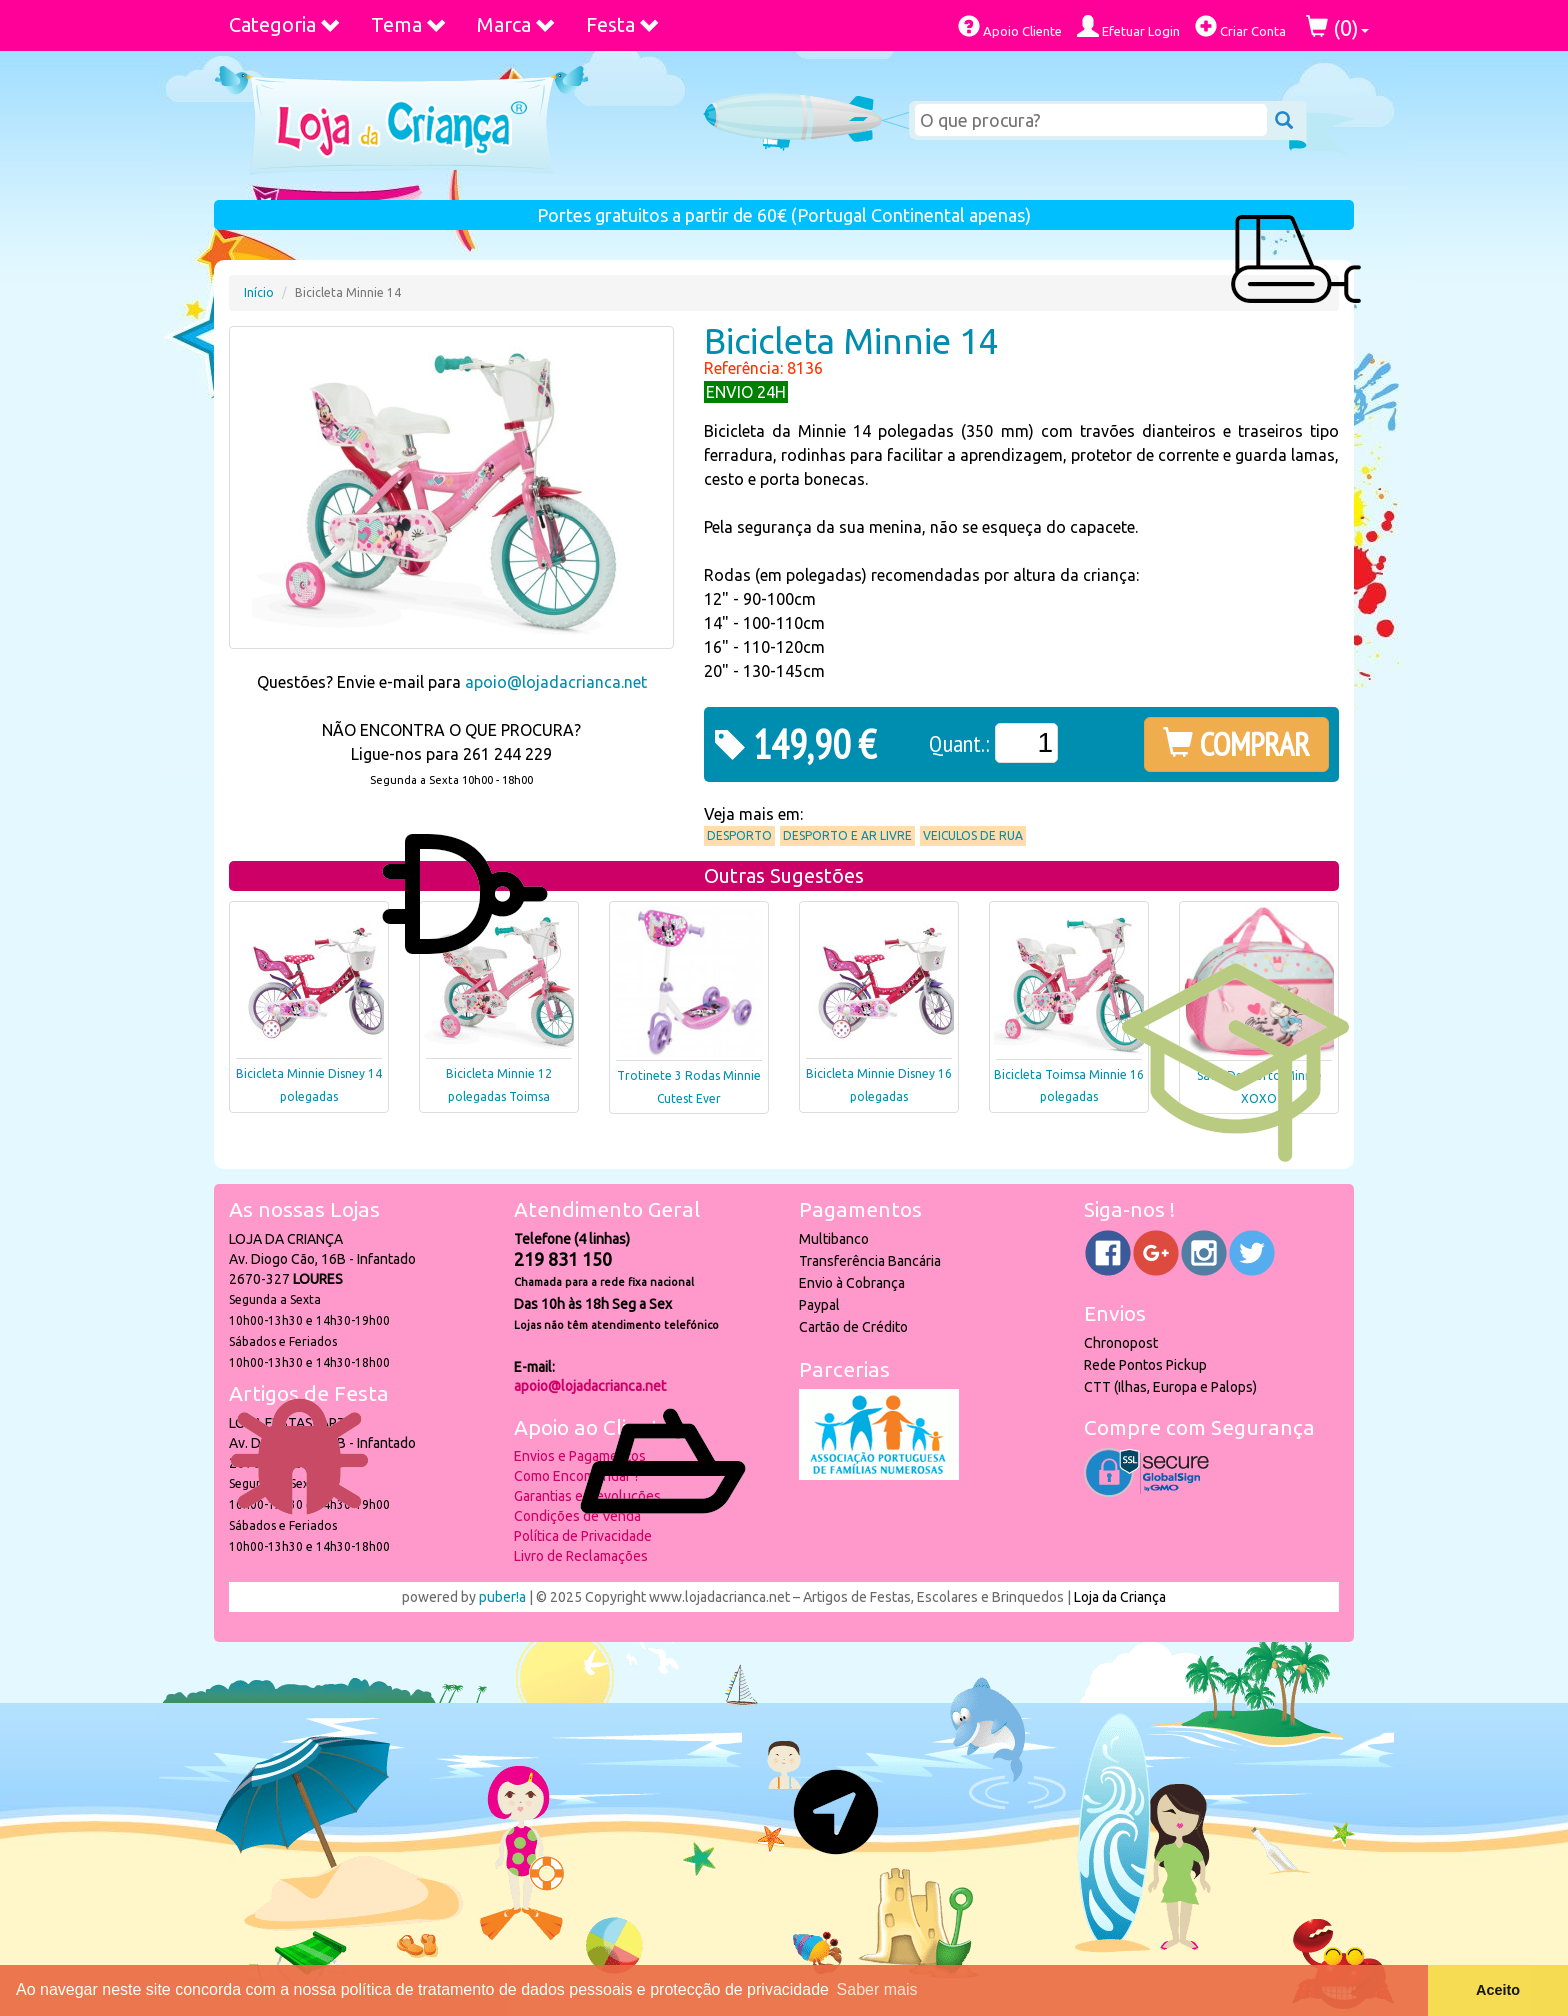 This screenshot has width=1568, height=2016. Describe the element at coordinates (299, 1453) in the screenshot. I see `report a bug or issue` at that location.